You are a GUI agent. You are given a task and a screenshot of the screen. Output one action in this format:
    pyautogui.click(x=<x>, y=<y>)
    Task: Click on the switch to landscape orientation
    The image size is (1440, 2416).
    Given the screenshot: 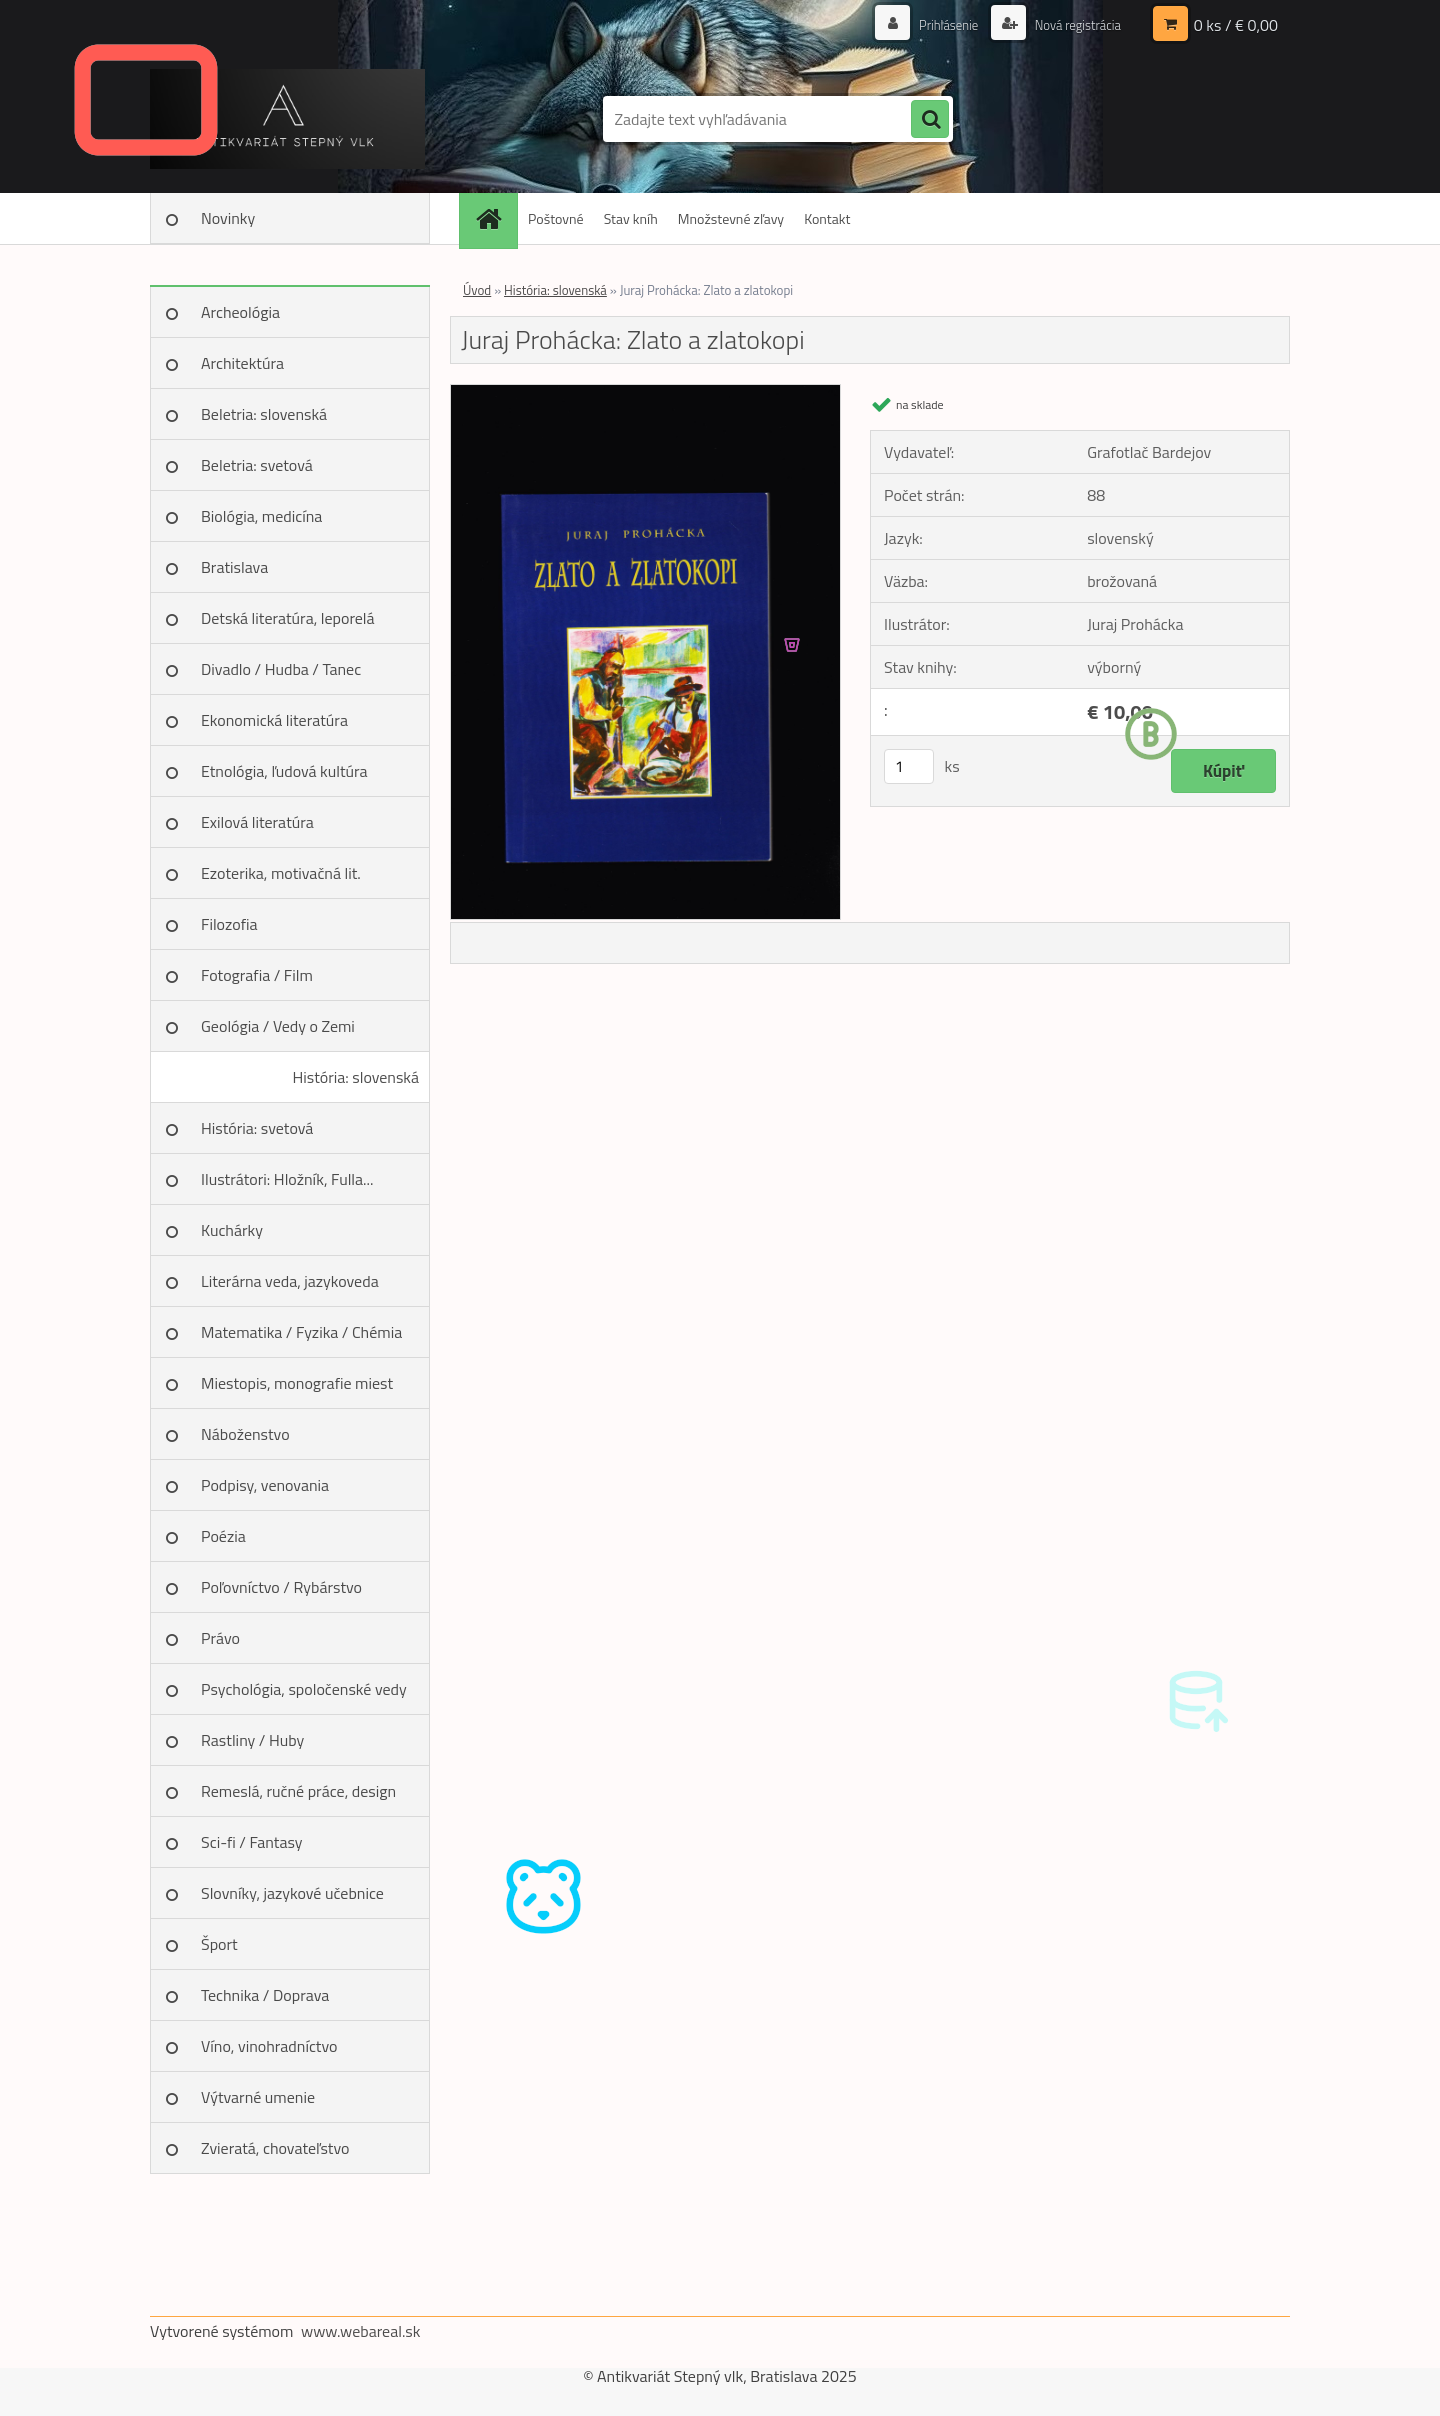 What is the action you would take?
    pyautogui.click(x=146, y=100)
    